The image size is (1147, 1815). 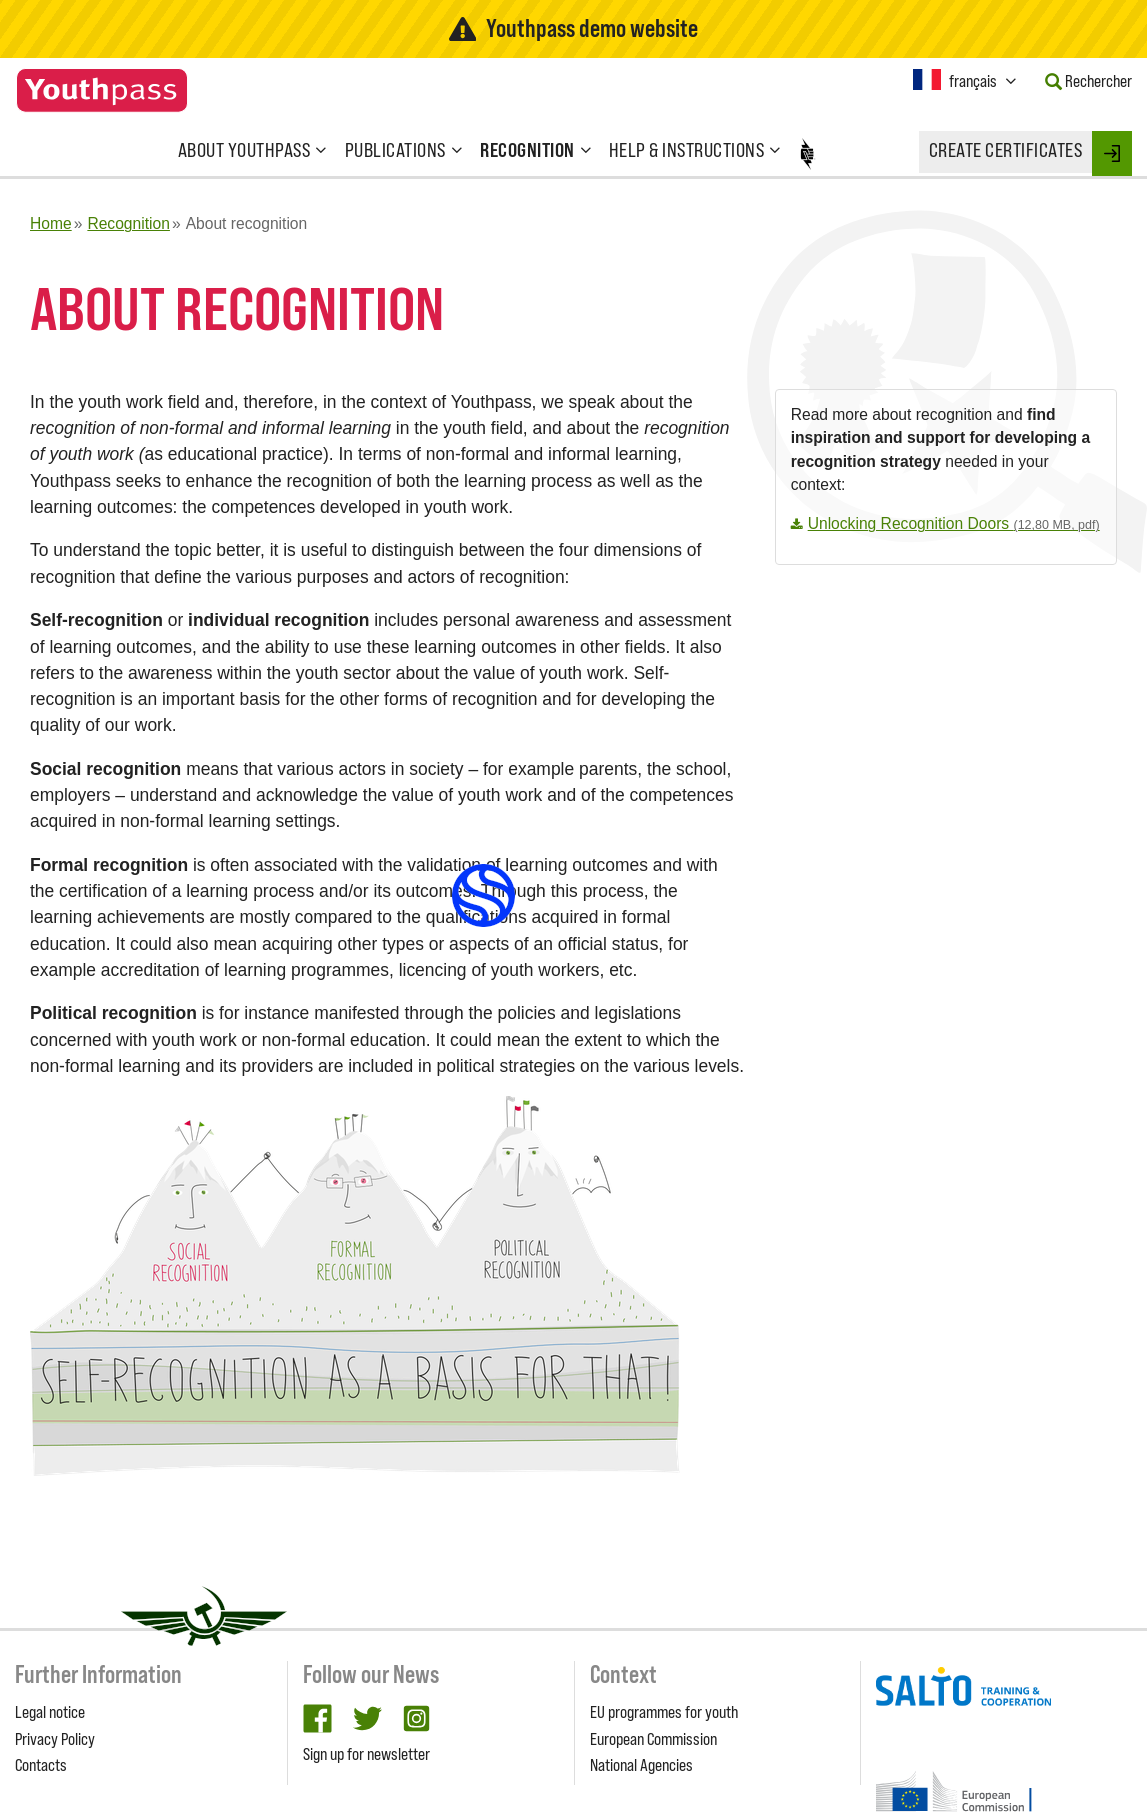 What do you see at coordinates (808, 154) in the screenshot?
I see `pantheon website hosting platform logo` at bounding box center [808, 154].